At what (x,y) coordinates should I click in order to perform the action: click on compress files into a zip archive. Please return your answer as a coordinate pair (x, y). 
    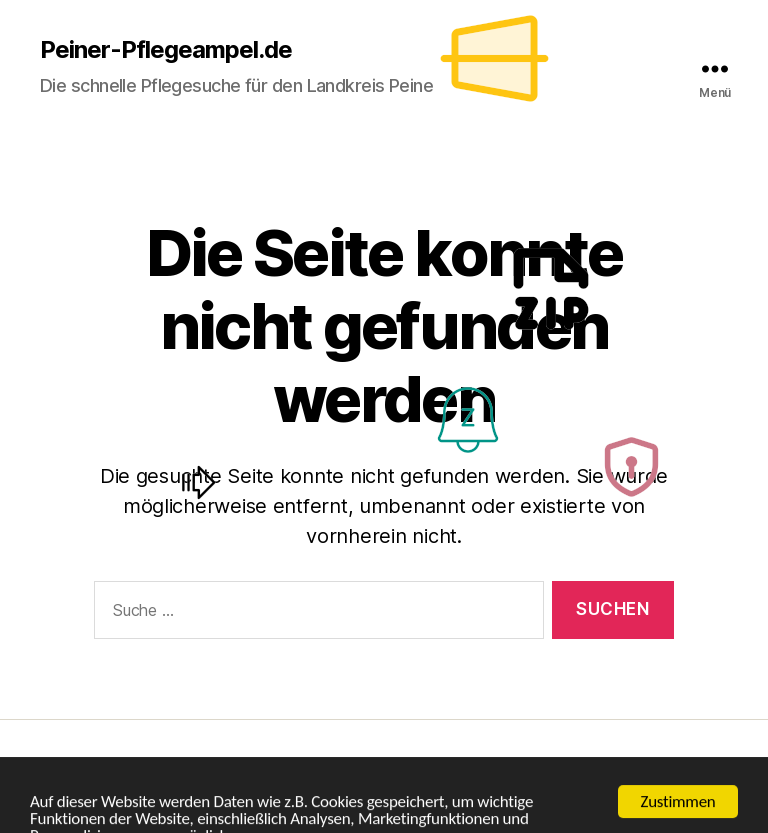
    Looking at the image, I should click on (551, 292).